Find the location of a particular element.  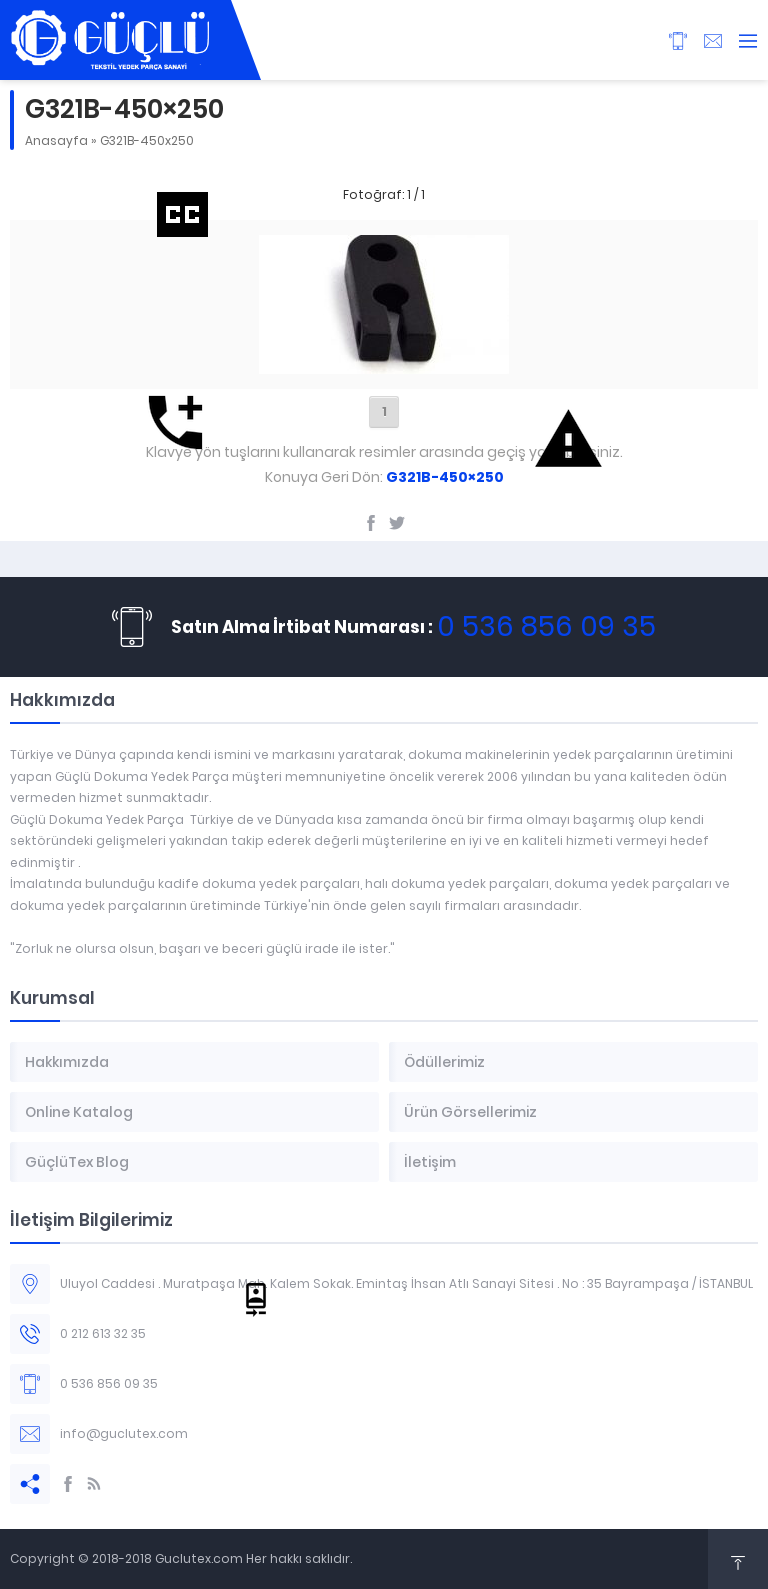

indicates a warning or caution state is located at coordinates (568, 439).